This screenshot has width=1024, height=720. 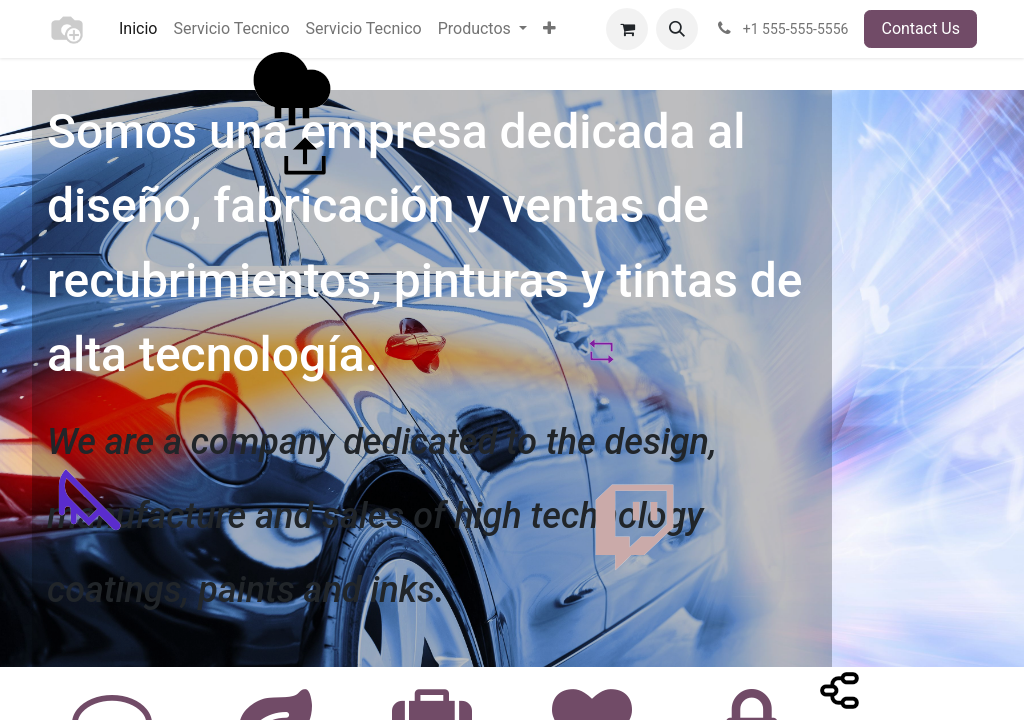 I want to click on indicates heavy rain or showers in weather forecast, so click(x=292, y=87).